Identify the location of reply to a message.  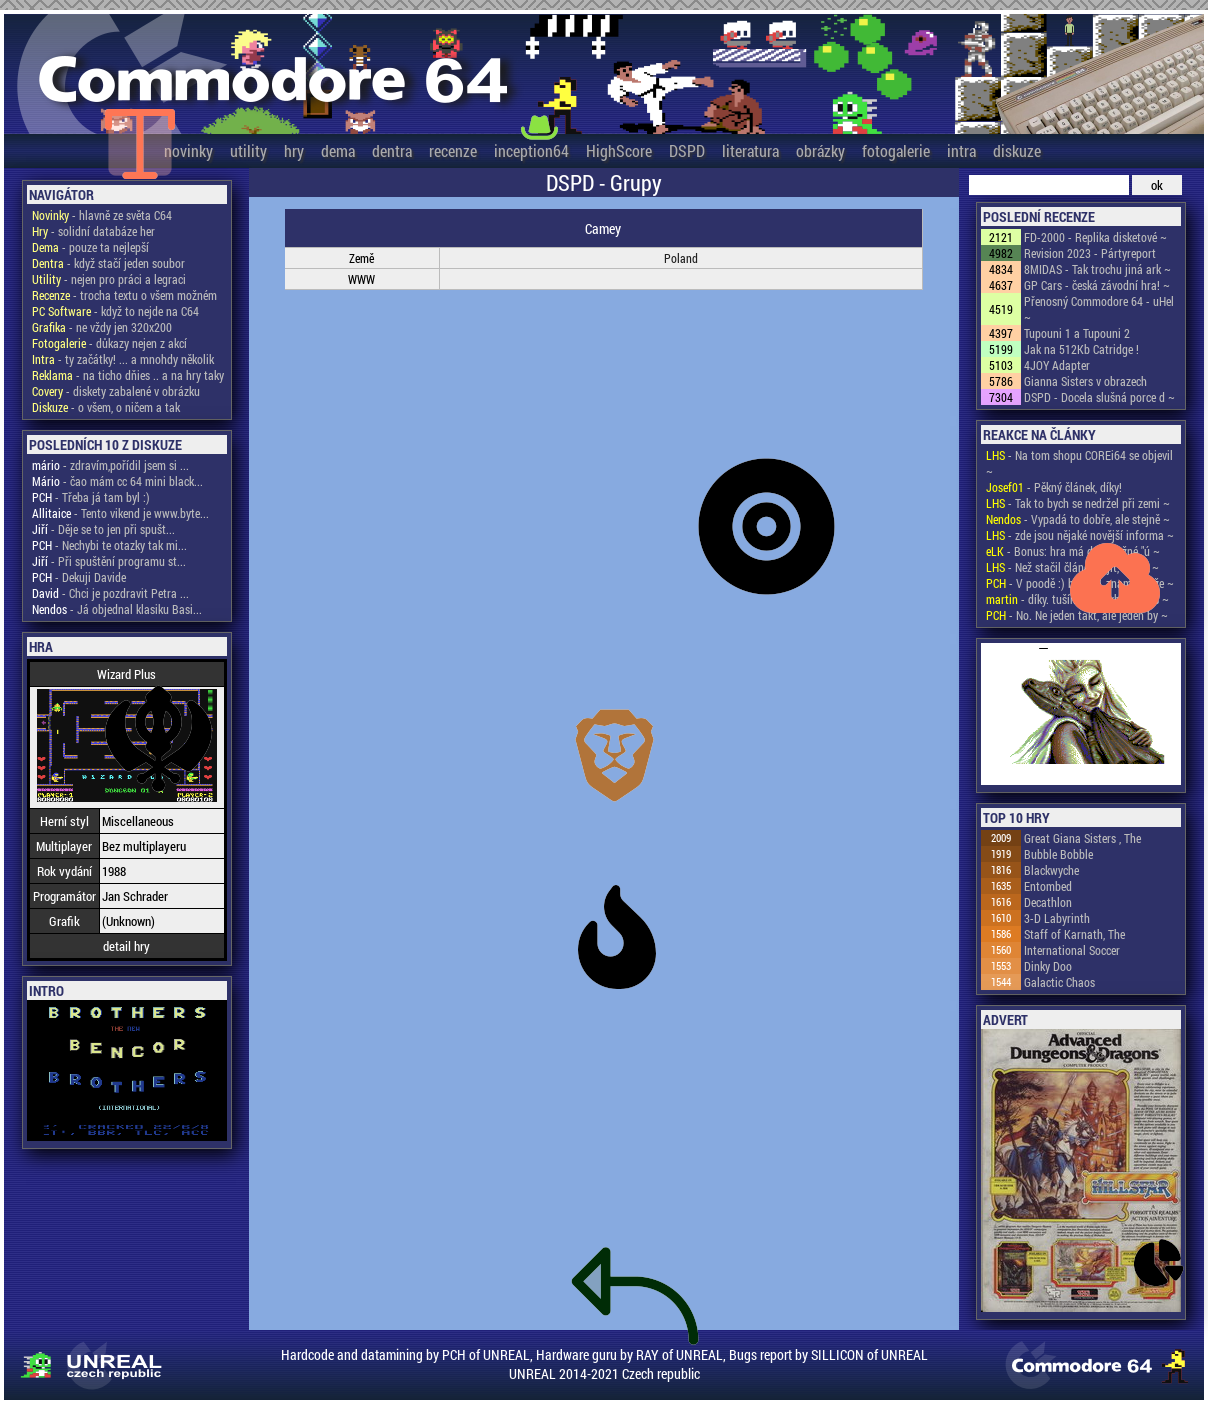
(635, 1296).